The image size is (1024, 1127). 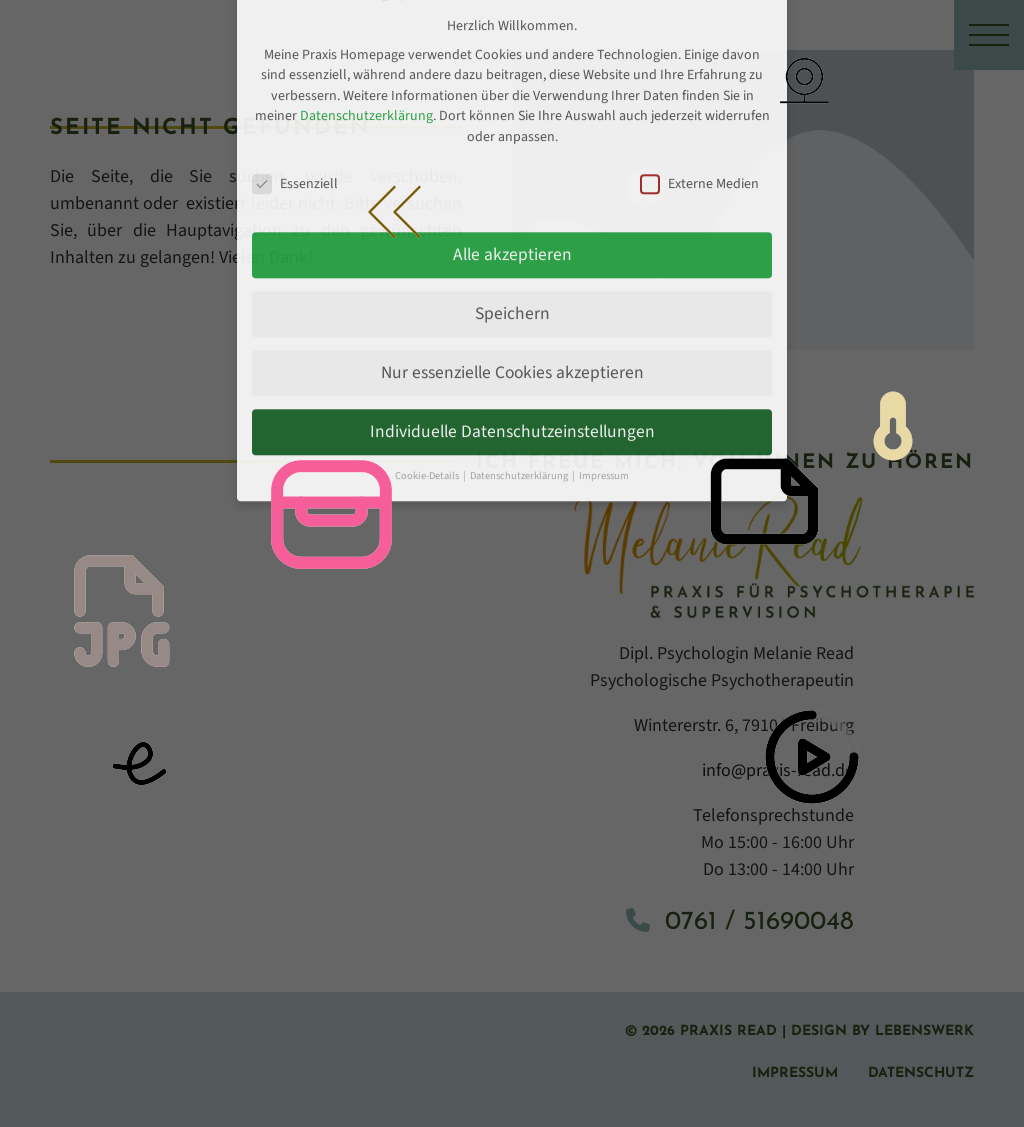 What do you see at coordinates (119, 611) in the screenshot?
I see `indicates a JPG image file type` at bounding box center [119, 611].